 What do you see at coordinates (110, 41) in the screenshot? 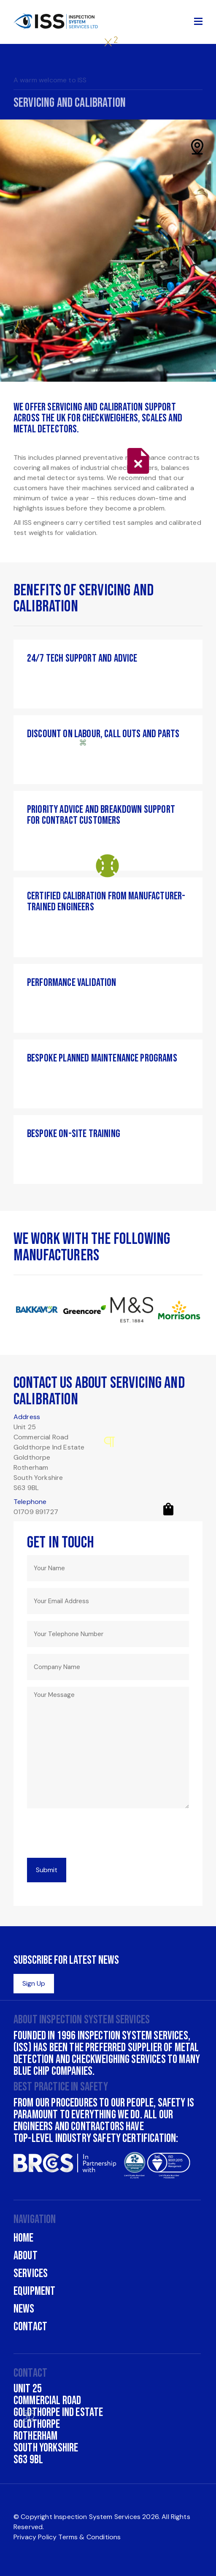
I see `apply superscript formatting to selected text` at bounding box center [110, 41].